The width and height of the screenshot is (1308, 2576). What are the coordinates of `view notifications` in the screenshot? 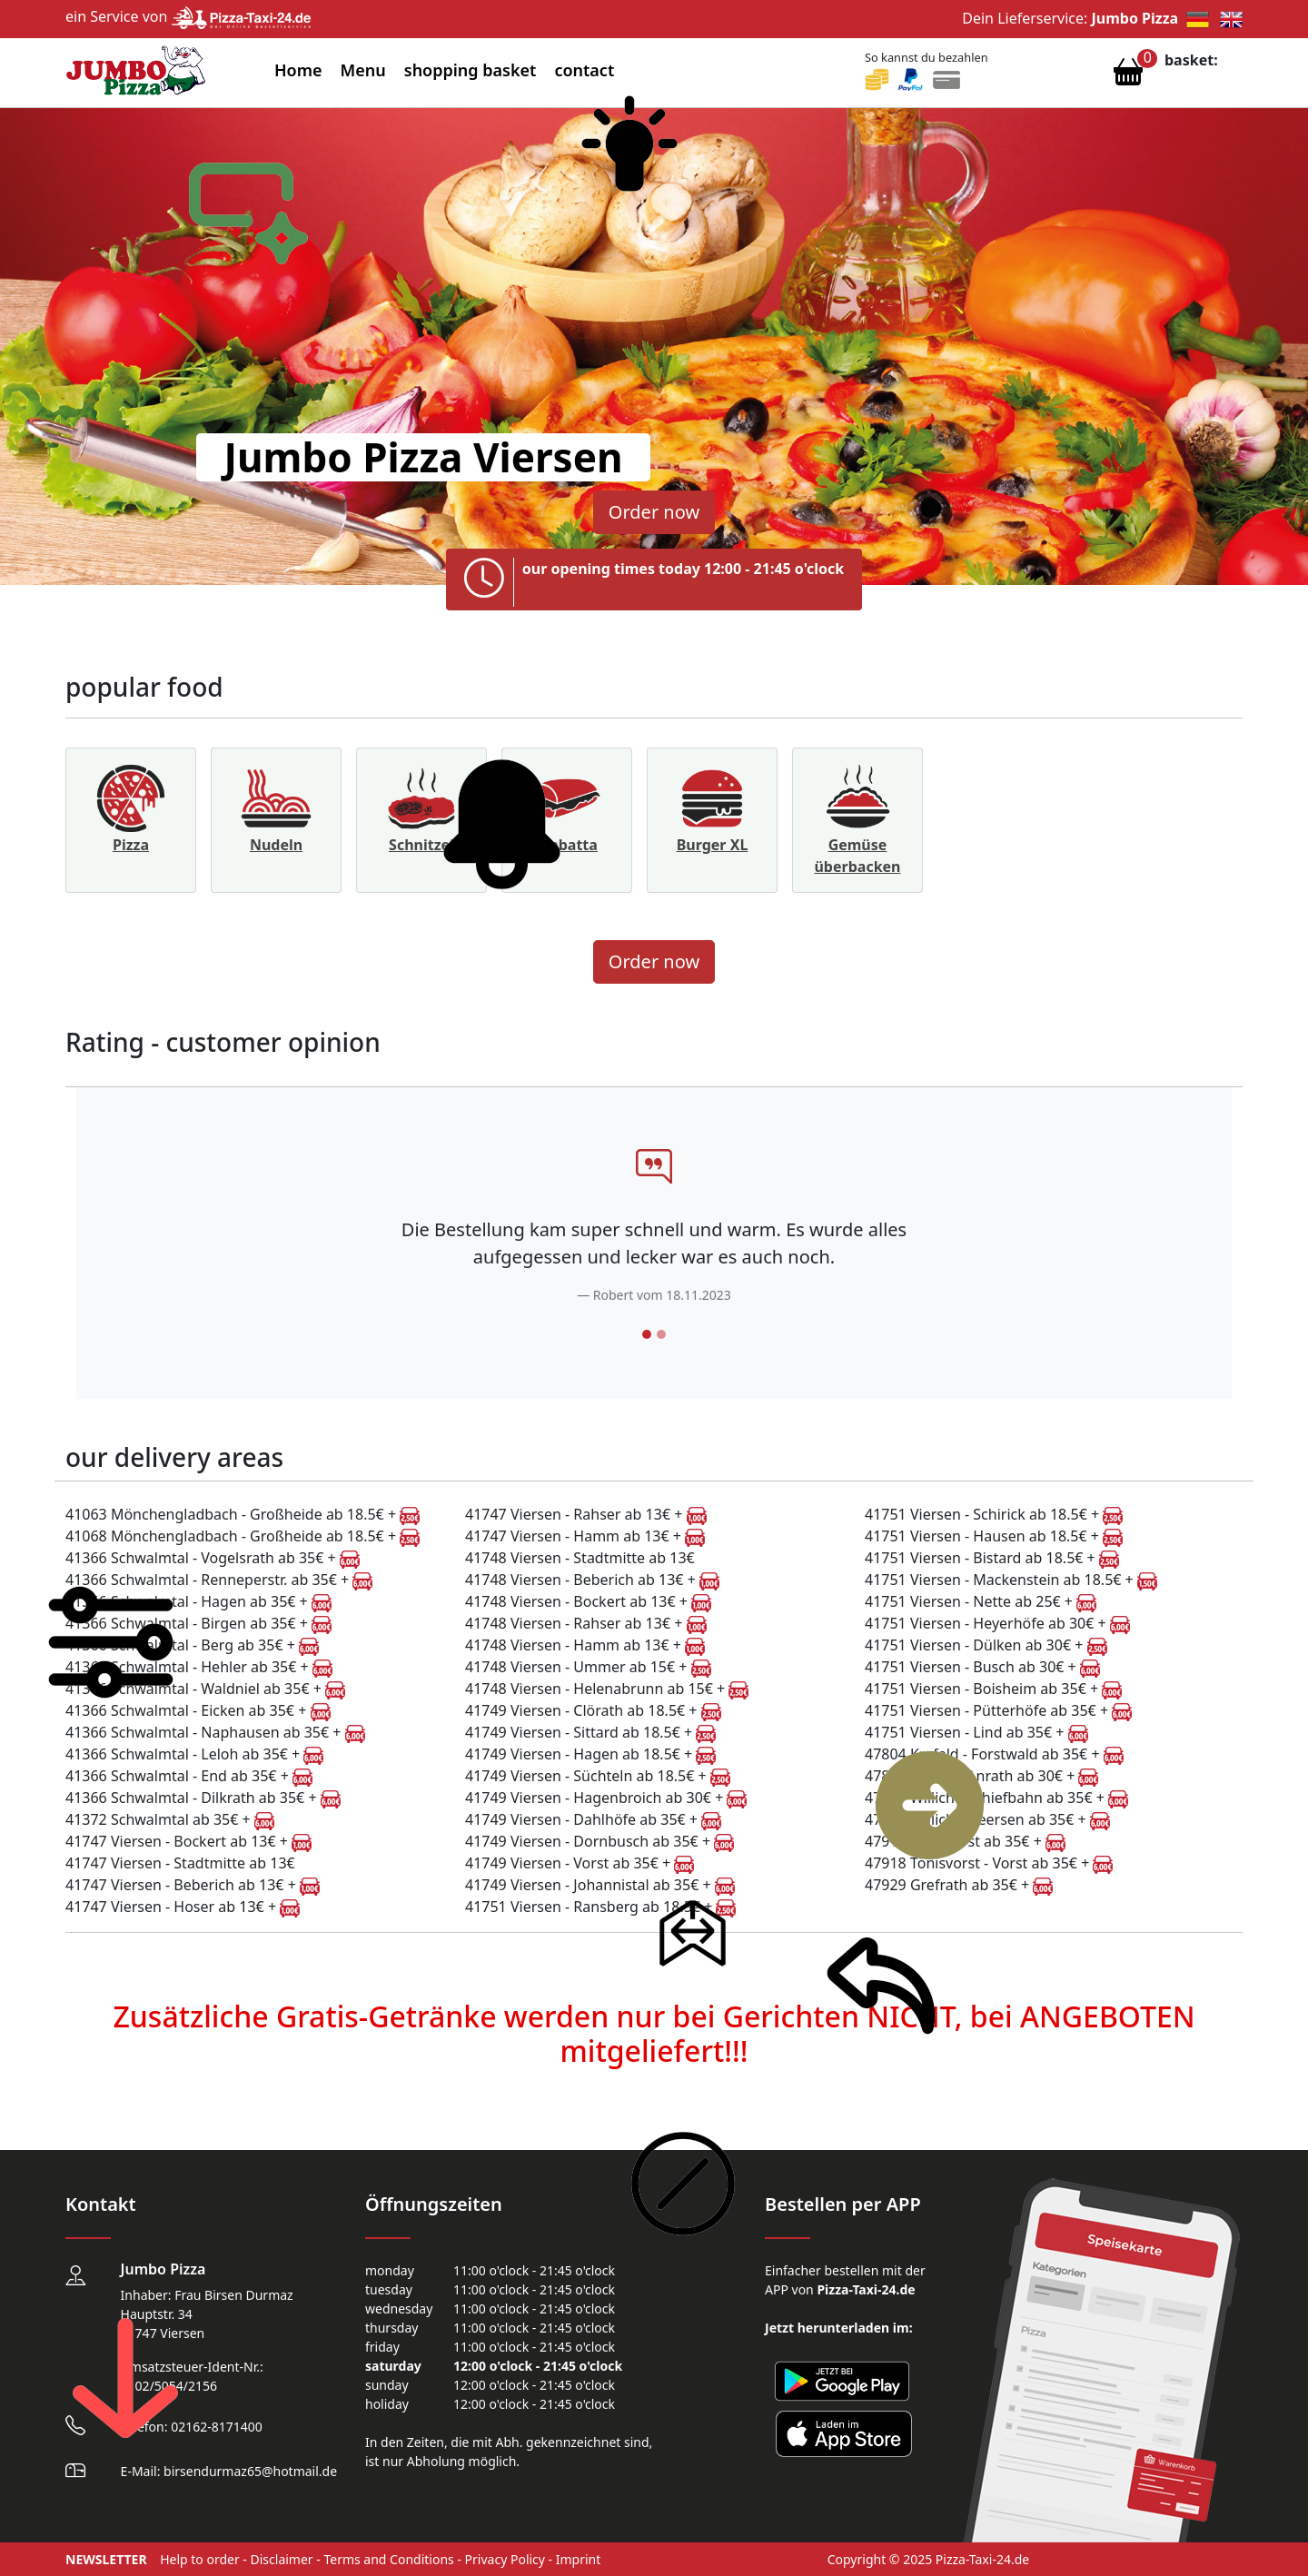 It's located at (501, 824).